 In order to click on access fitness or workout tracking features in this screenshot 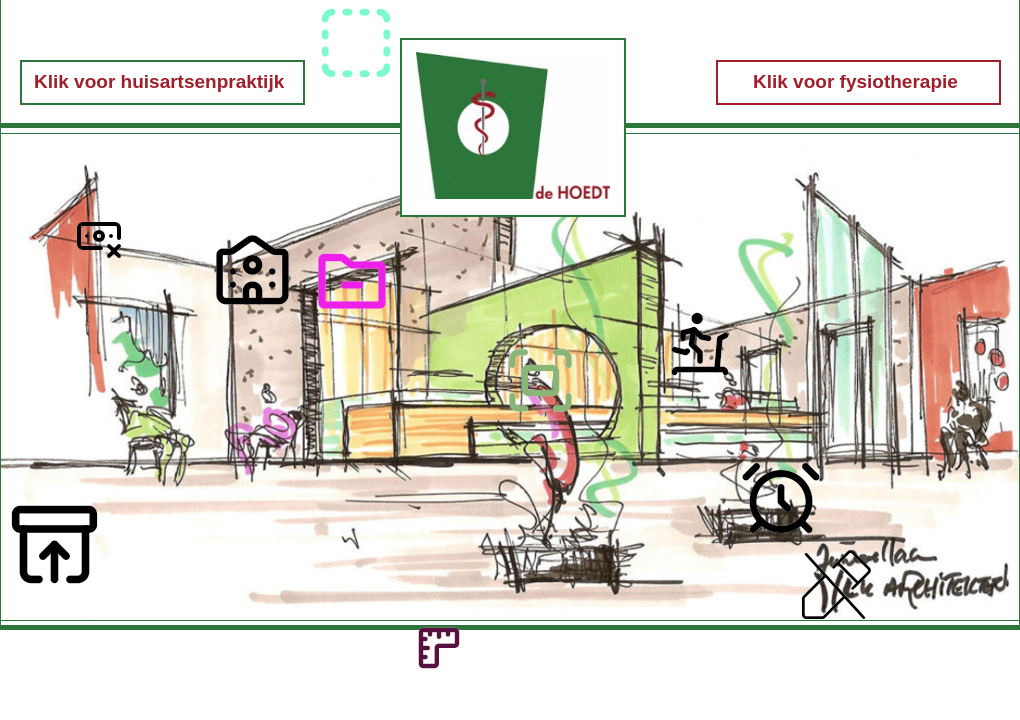, I will do `click(700, 344)`.